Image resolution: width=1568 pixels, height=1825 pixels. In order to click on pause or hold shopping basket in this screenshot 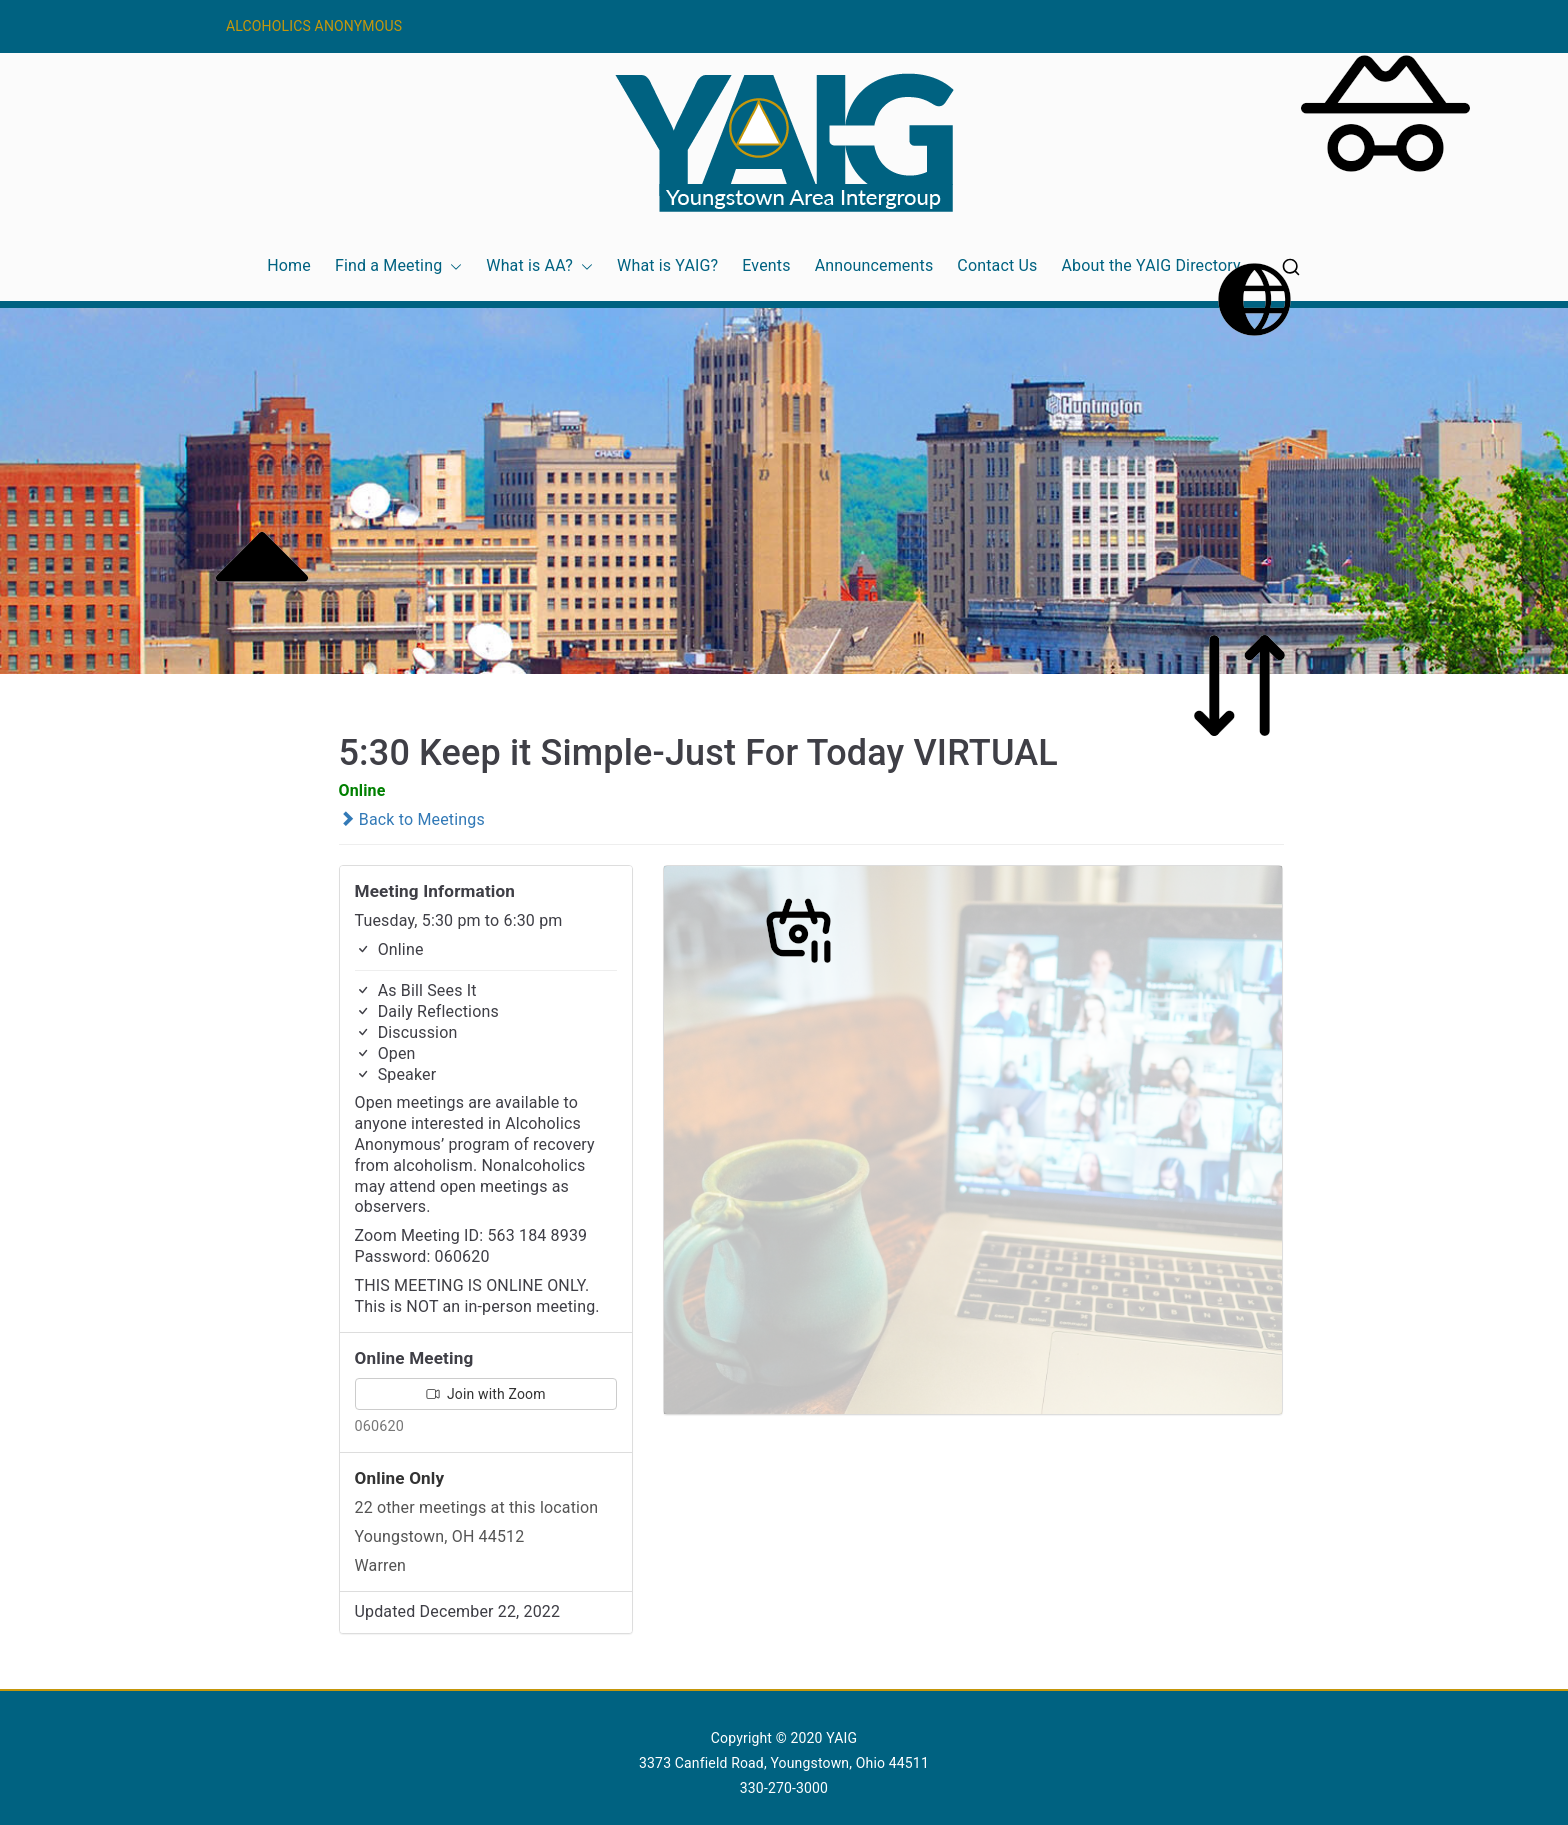, I will do `click(798, 927)`.